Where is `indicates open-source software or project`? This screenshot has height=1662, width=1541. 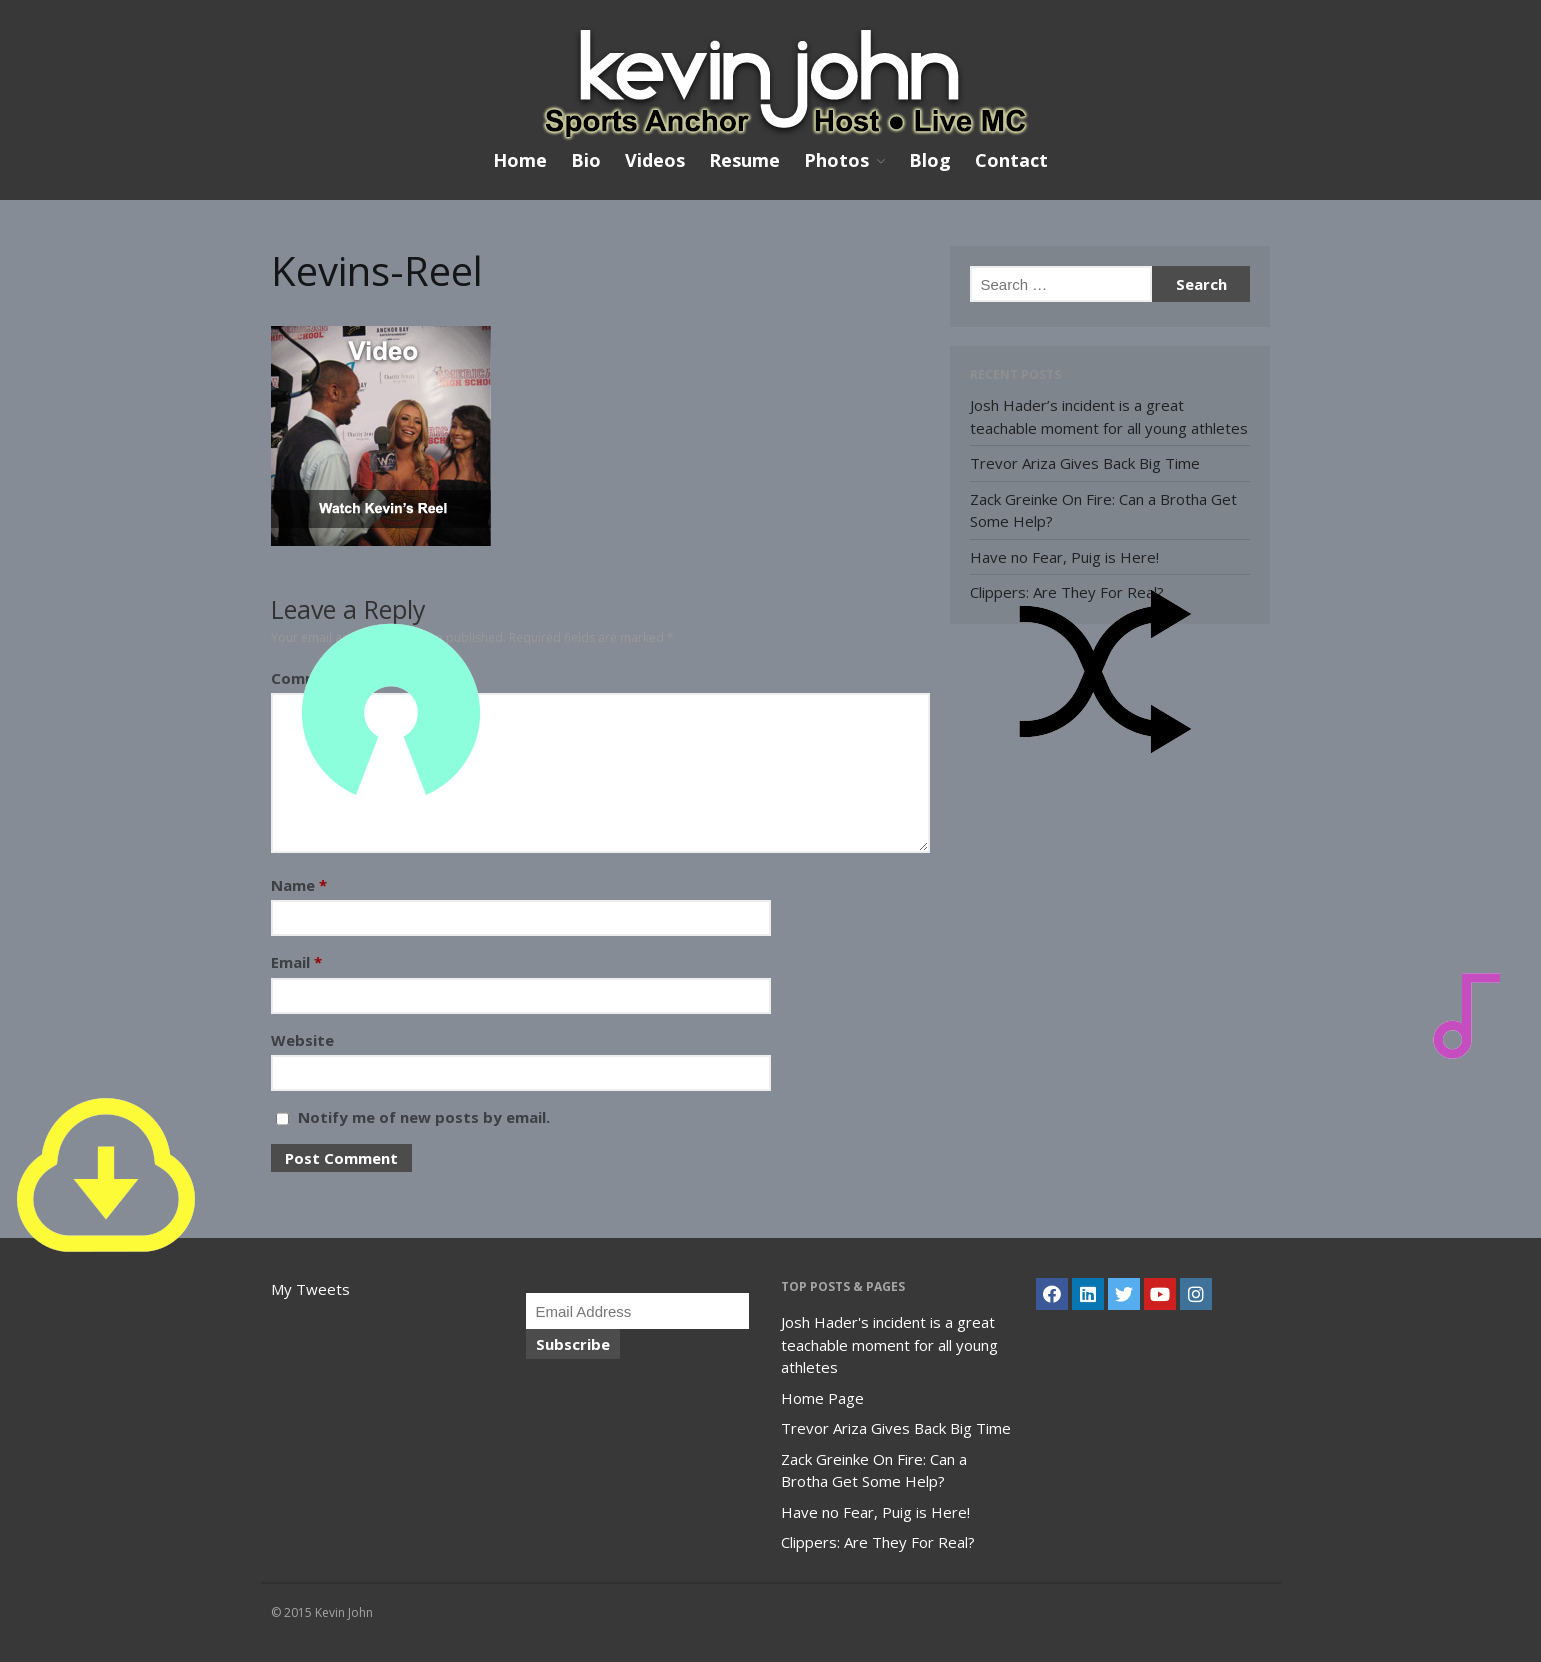
indicates open-source software or project is located at coordinates (391, 713).